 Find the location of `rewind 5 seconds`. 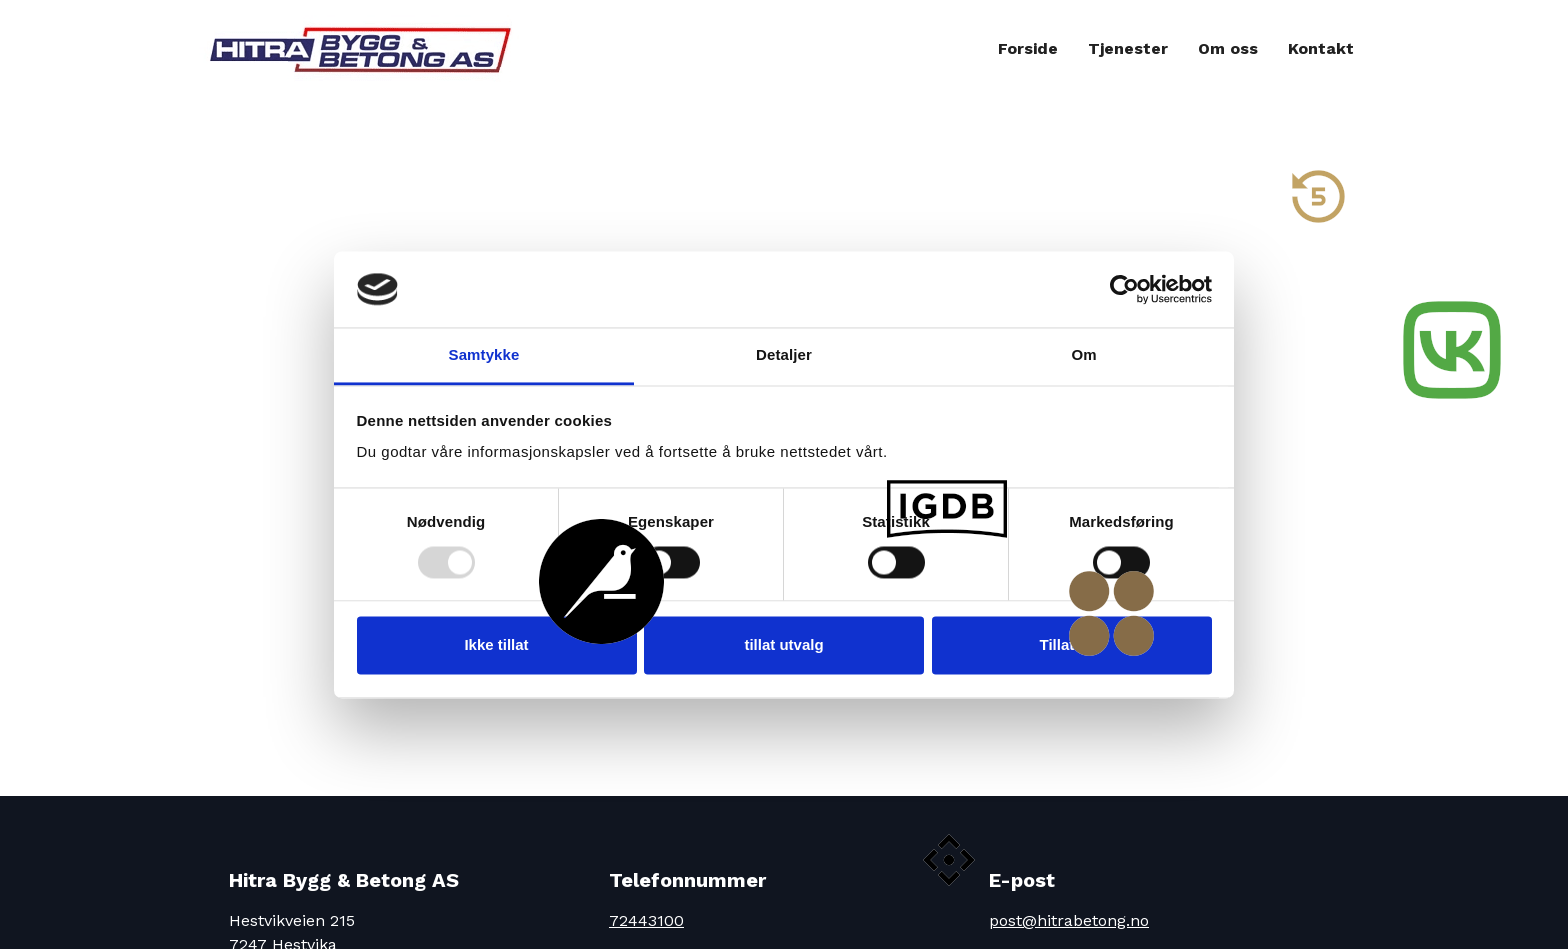

rewind 5 seconds is located at coordinates (1318, 196).